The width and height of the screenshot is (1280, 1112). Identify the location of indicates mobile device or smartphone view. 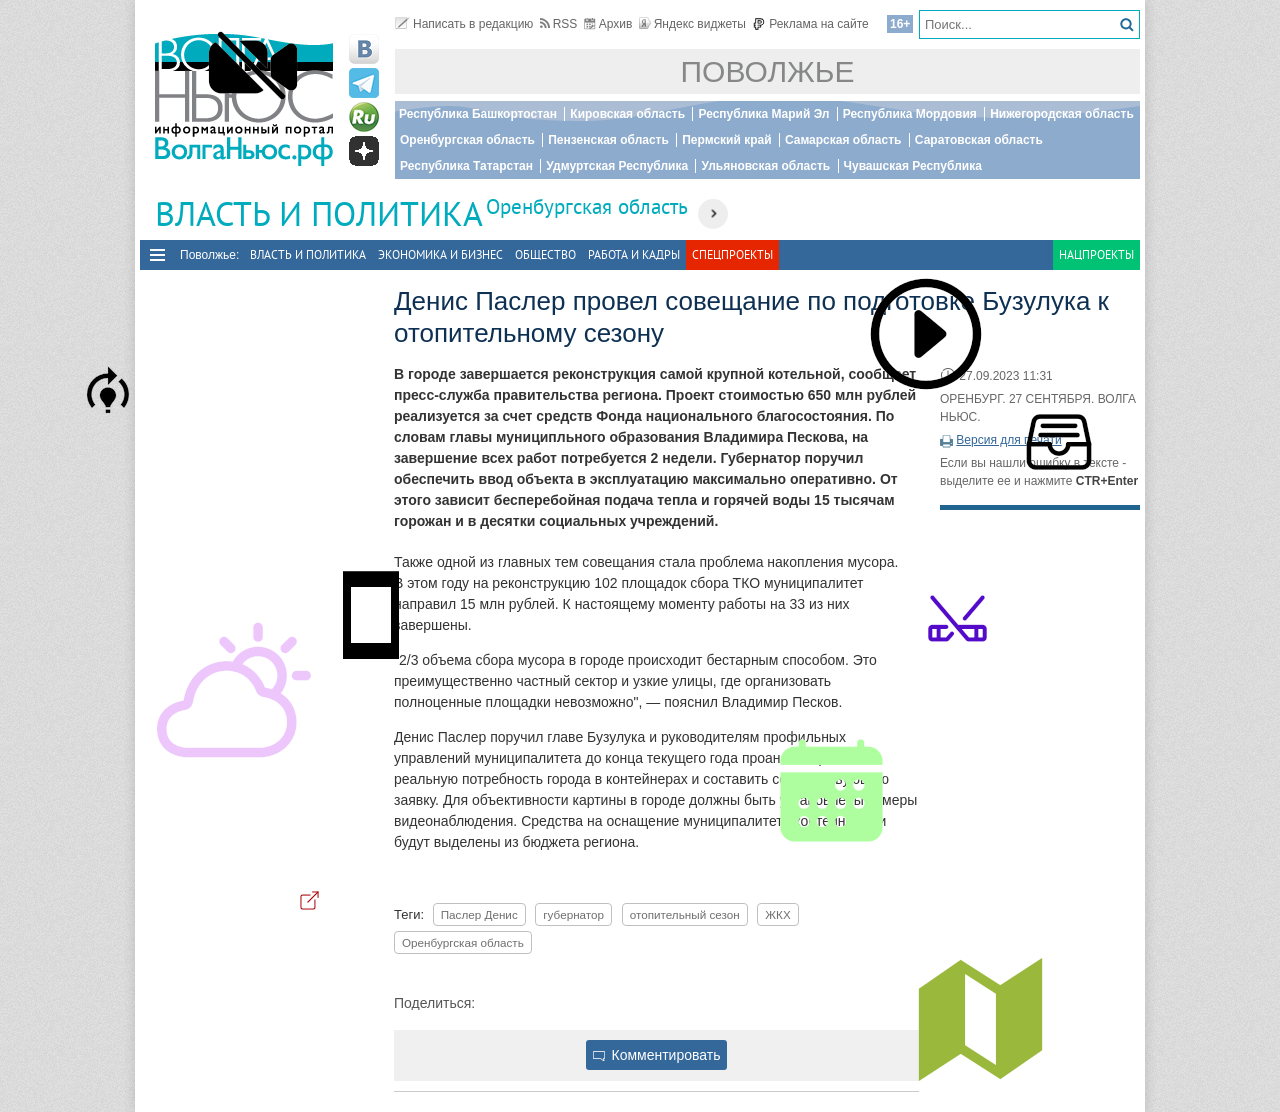
(371, 615).